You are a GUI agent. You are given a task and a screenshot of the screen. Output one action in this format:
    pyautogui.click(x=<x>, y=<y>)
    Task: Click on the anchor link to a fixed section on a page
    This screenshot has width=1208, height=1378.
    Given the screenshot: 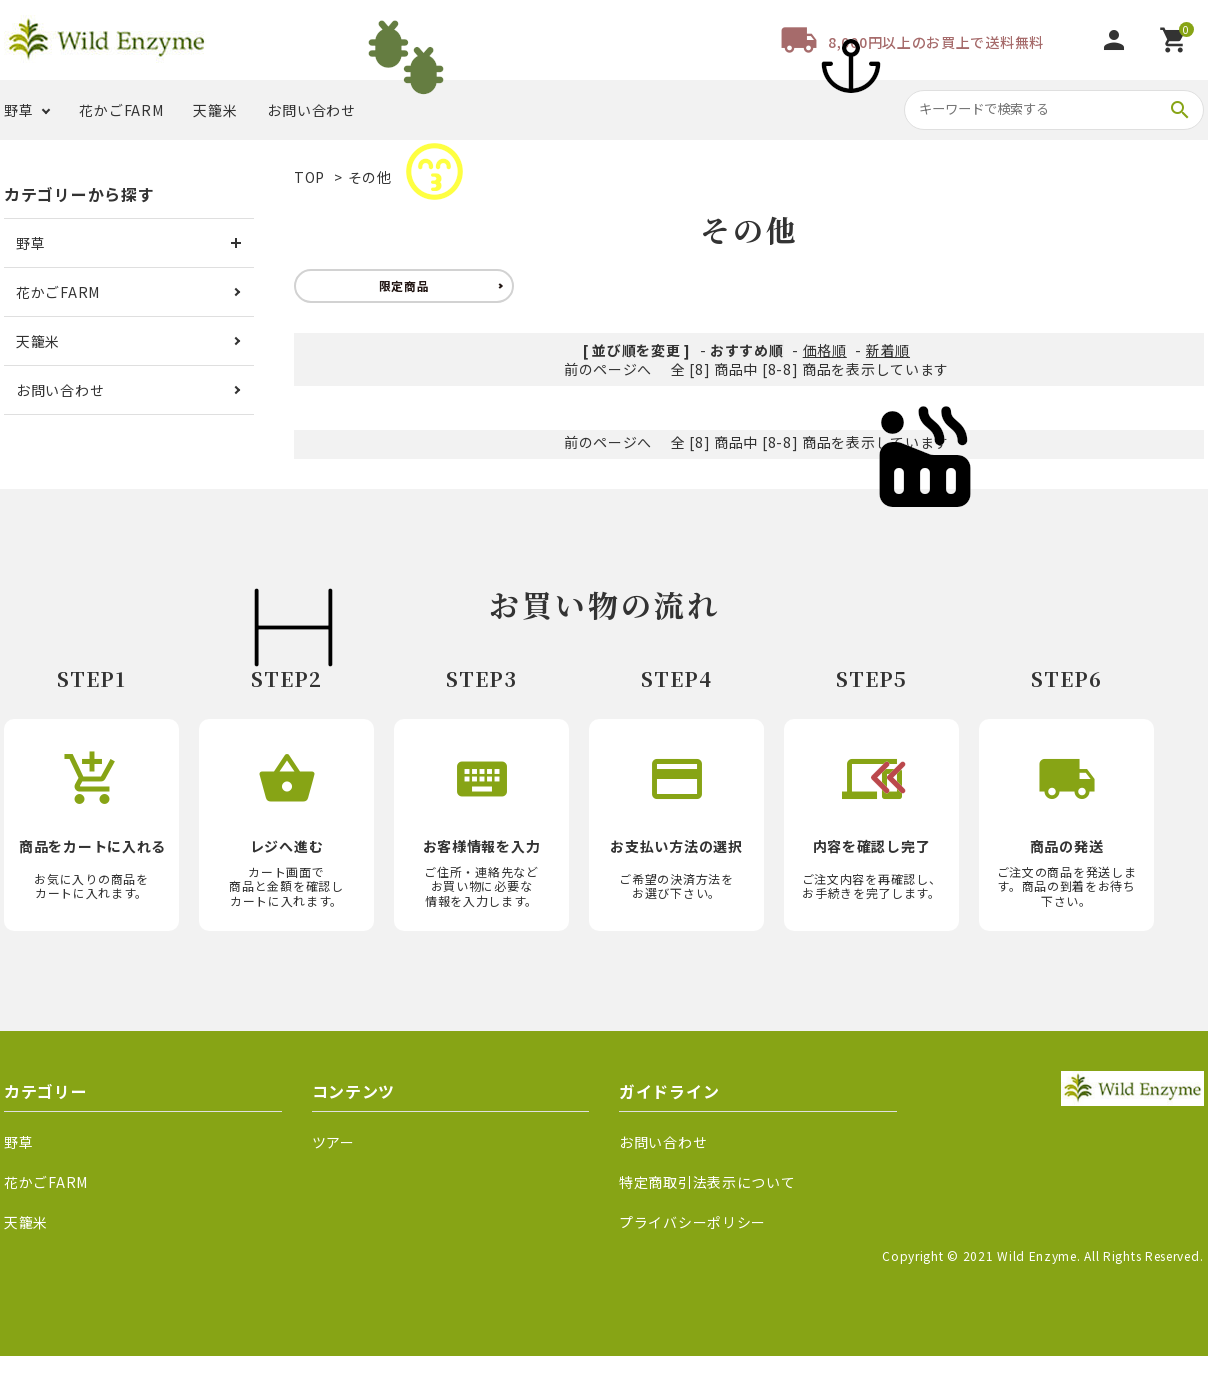 What is the action you would take?
    pyautogui.click(x=851, y=66)
    